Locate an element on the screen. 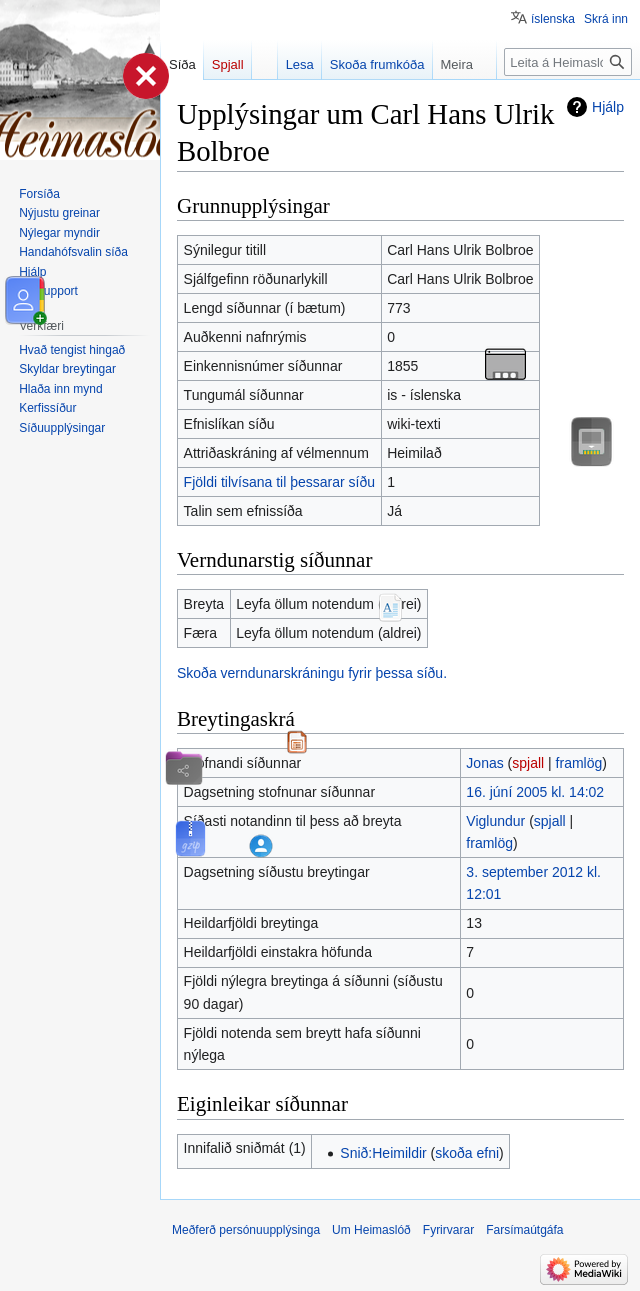 The height and width of the screenshot is (1291, 640). open a presentation template file is located at coordinates (297, 742).